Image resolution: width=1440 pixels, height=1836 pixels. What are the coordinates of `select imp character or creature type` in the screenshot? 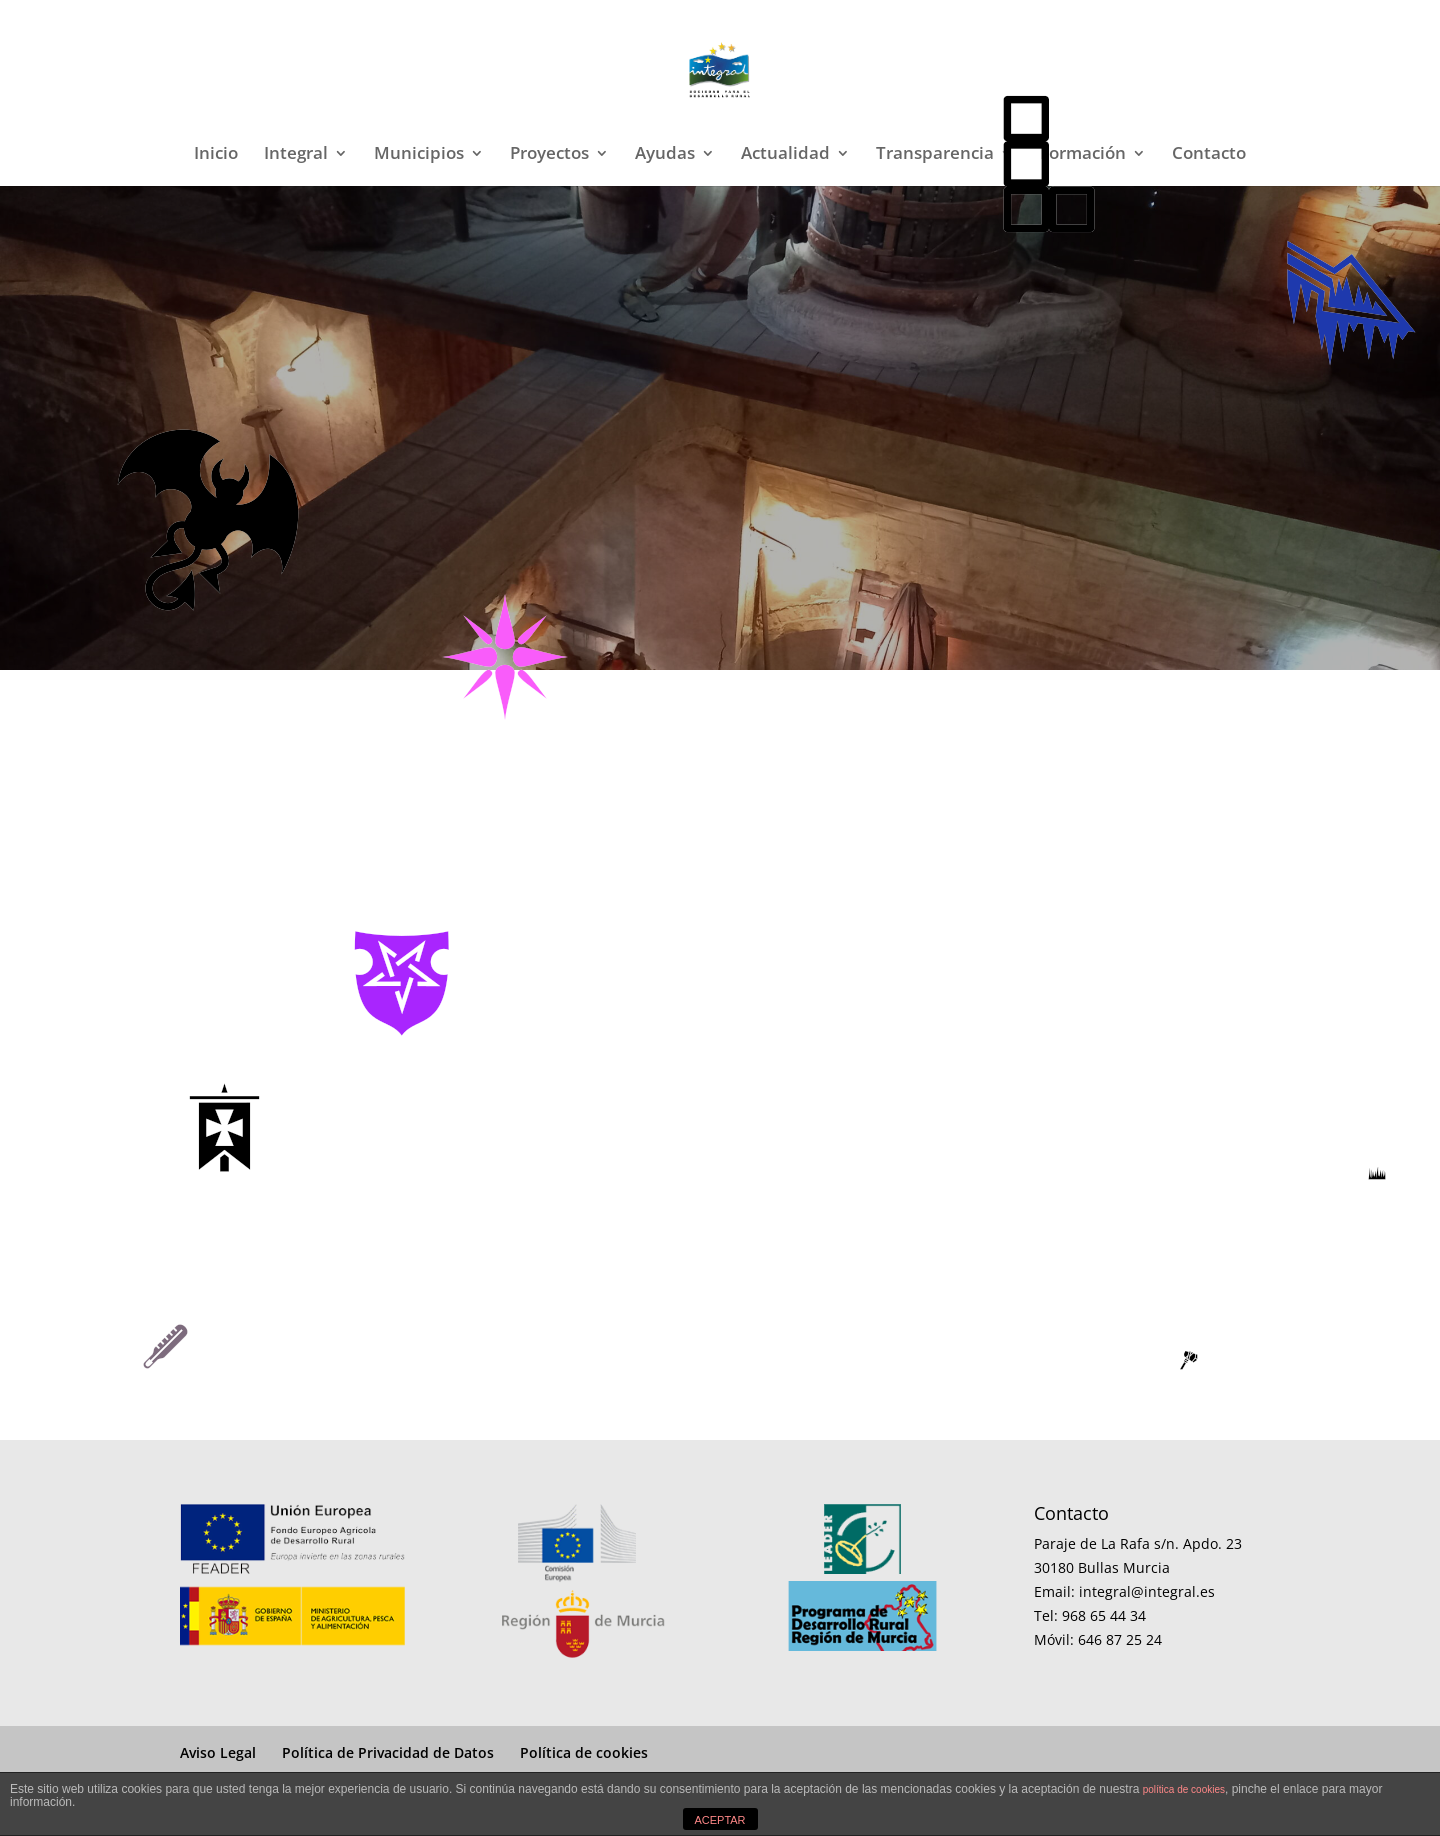 It's located at (207, 519).